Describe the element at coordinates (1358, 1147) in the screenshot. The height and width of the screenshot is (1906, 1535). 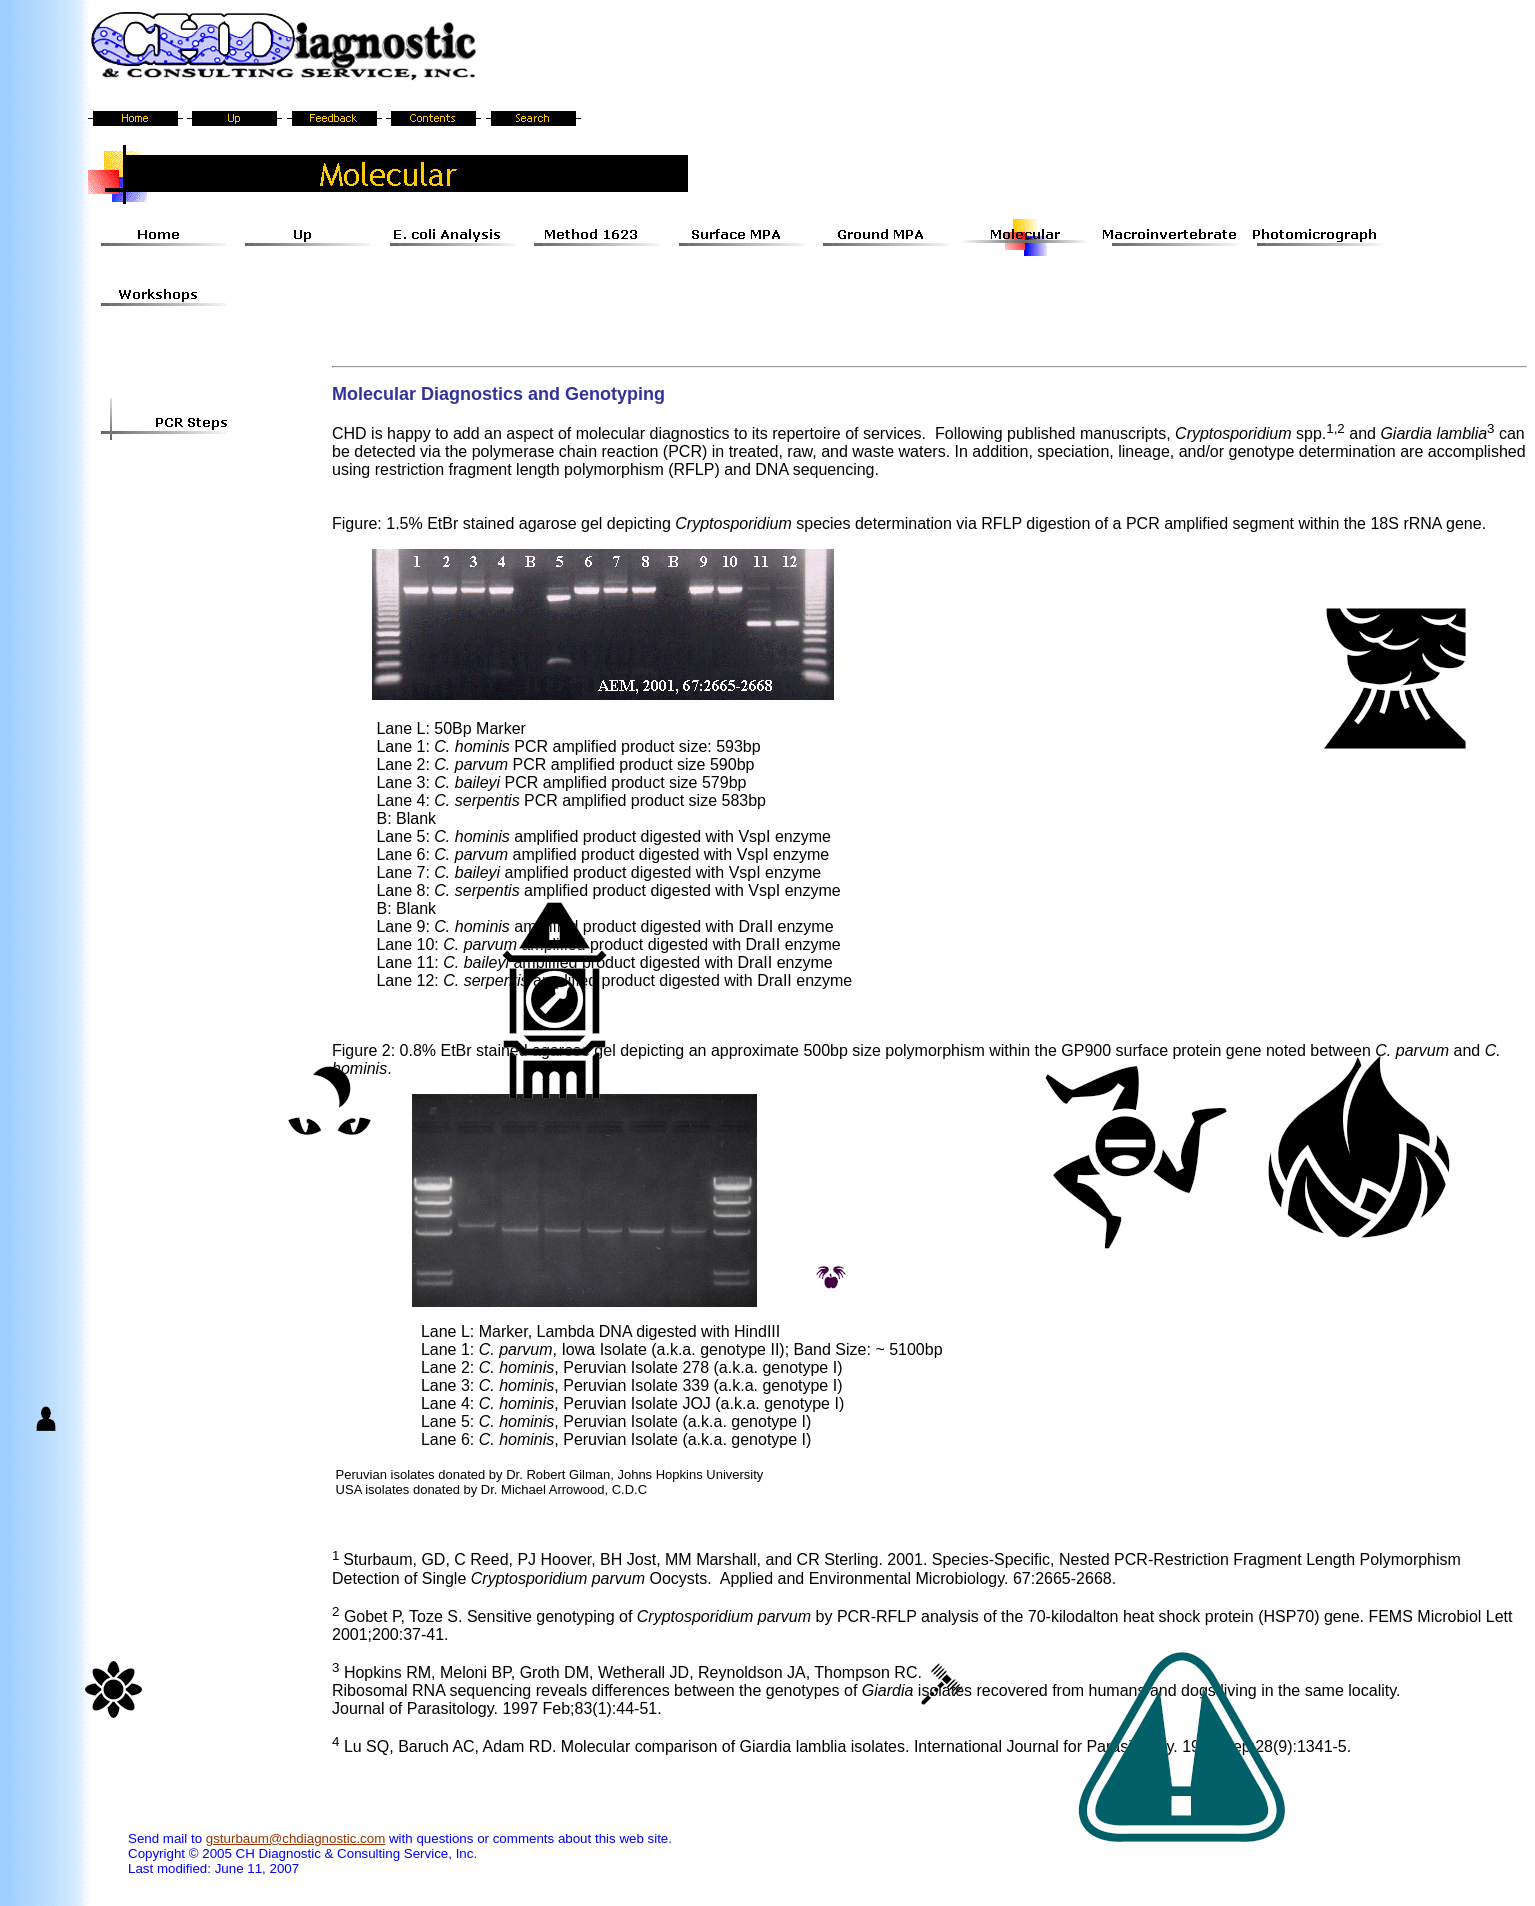
I see `indicates a hot or trending item` at that location.